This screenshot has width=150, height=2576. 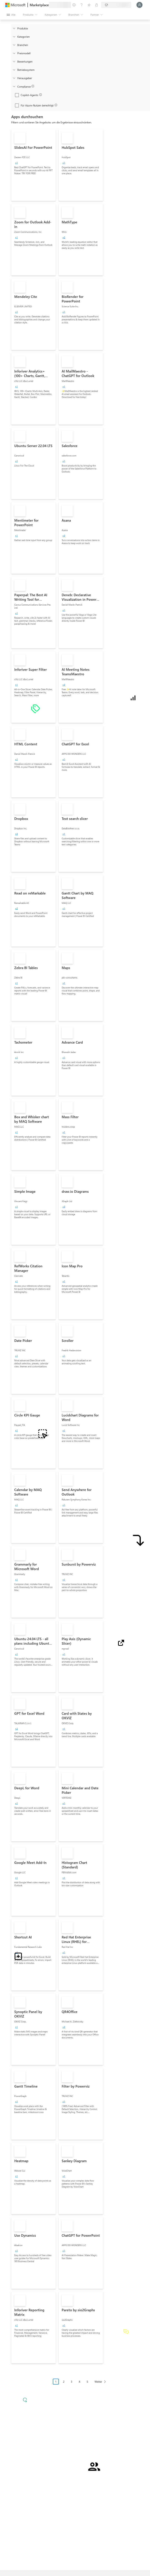 I want to click on add a new item or entry, so click(x=18, y=1956).